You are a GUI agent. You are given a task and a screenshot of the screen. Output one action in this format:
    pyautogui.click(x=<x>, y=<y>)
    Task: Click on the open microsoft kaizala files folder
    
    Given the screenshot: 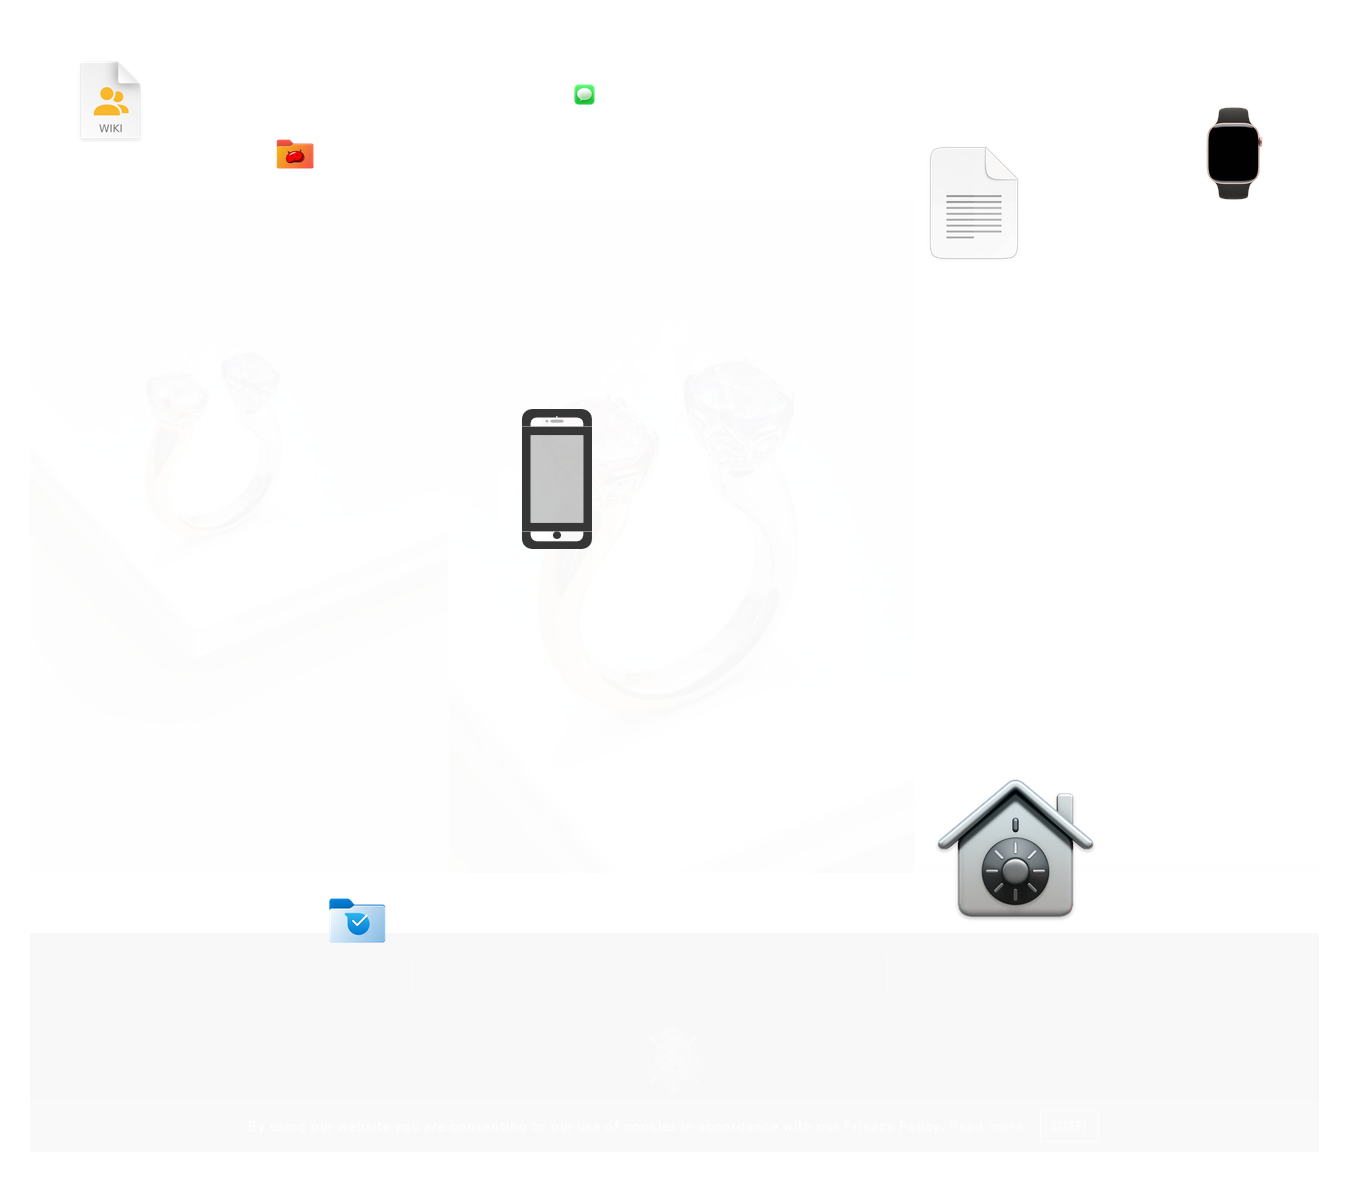 What is the action you would take?
    pyautogui.click(x=357, y=922)
    